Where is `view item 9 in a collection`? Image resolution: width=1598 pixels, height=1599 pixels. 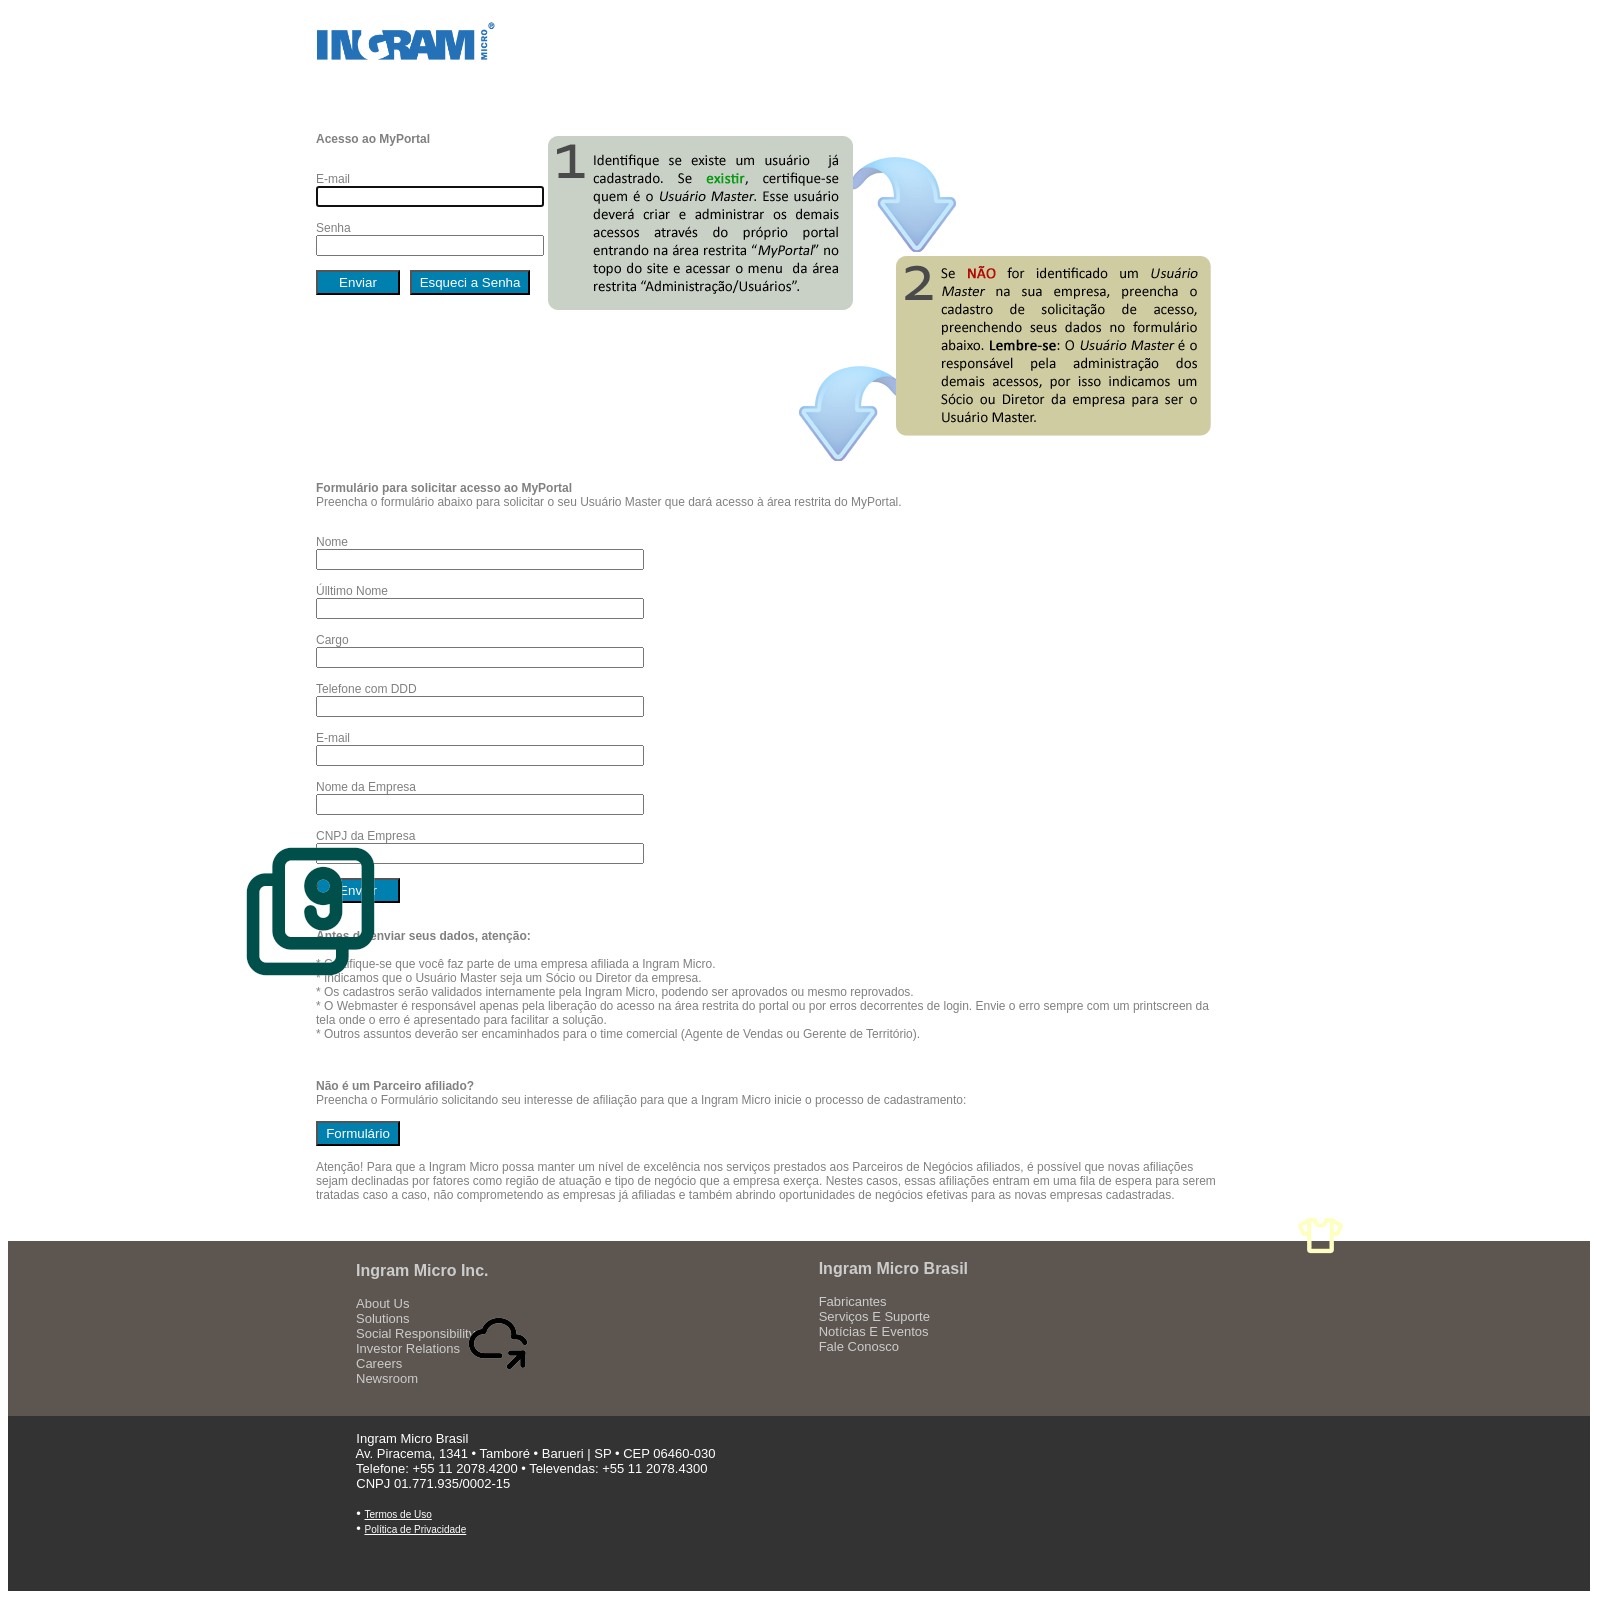
view item 9 in a collection is located at coordinates (310, 911).